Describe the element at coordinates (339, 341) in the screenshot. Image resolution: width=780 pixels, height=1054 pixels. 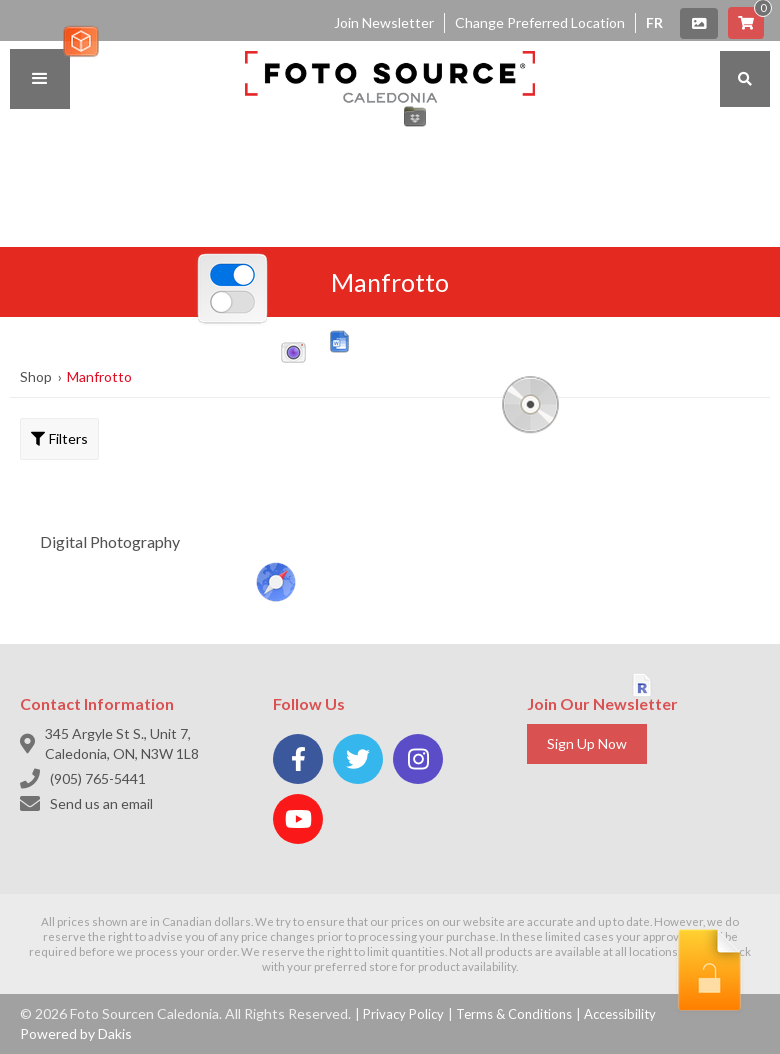
I see `a Microsoft Word document file` at that location.